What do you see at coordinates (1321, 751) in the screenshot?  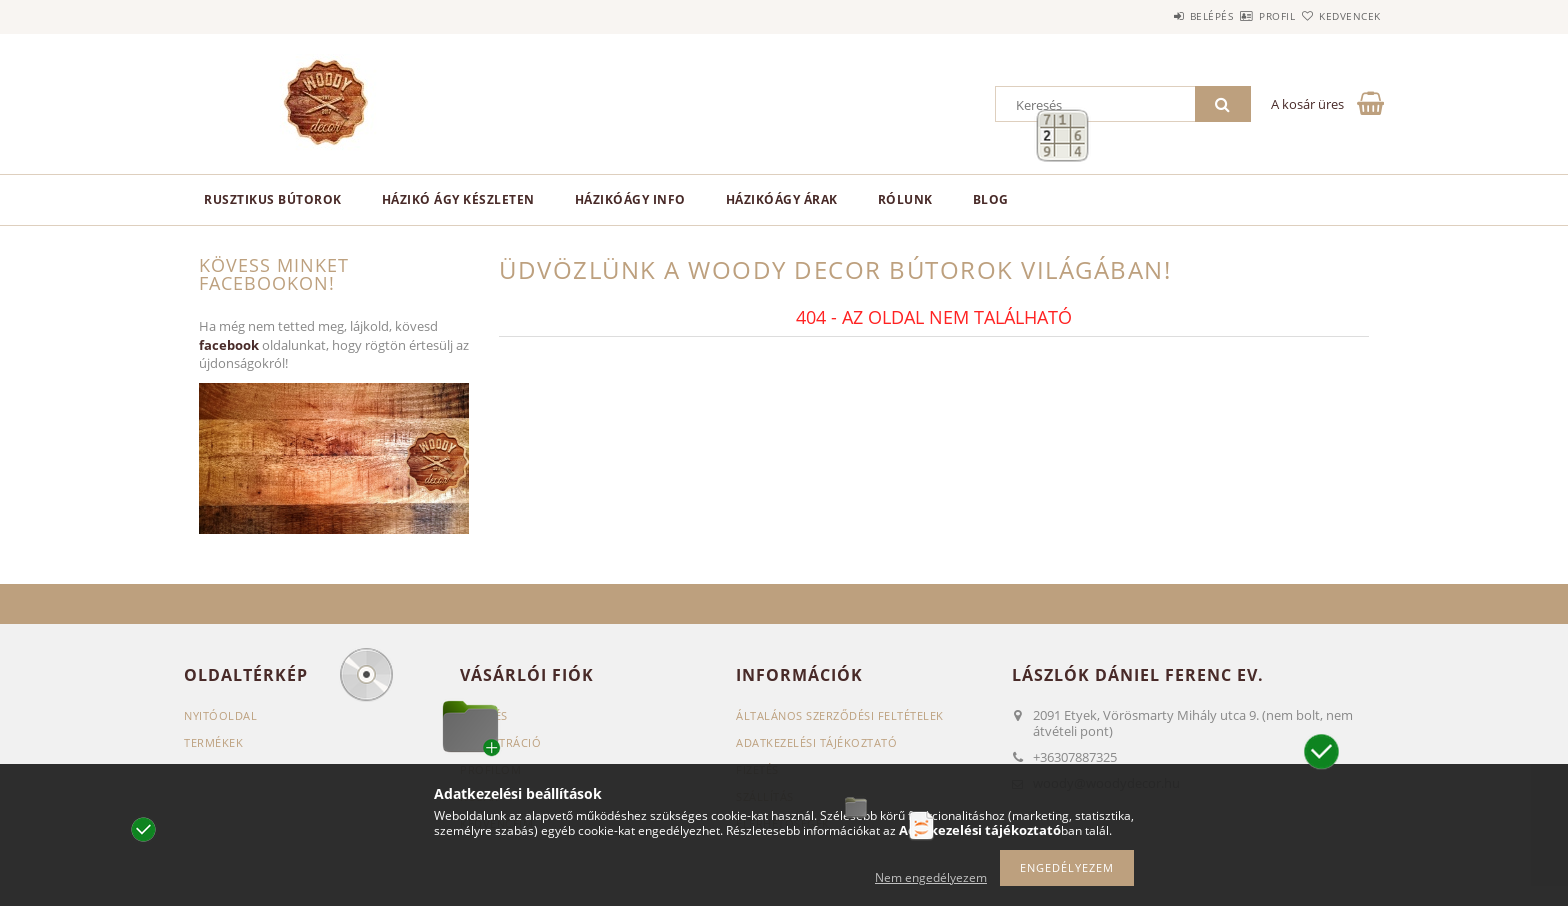 I see `indicates dropbox file is fully synced` at bounding box center [1321, 751].